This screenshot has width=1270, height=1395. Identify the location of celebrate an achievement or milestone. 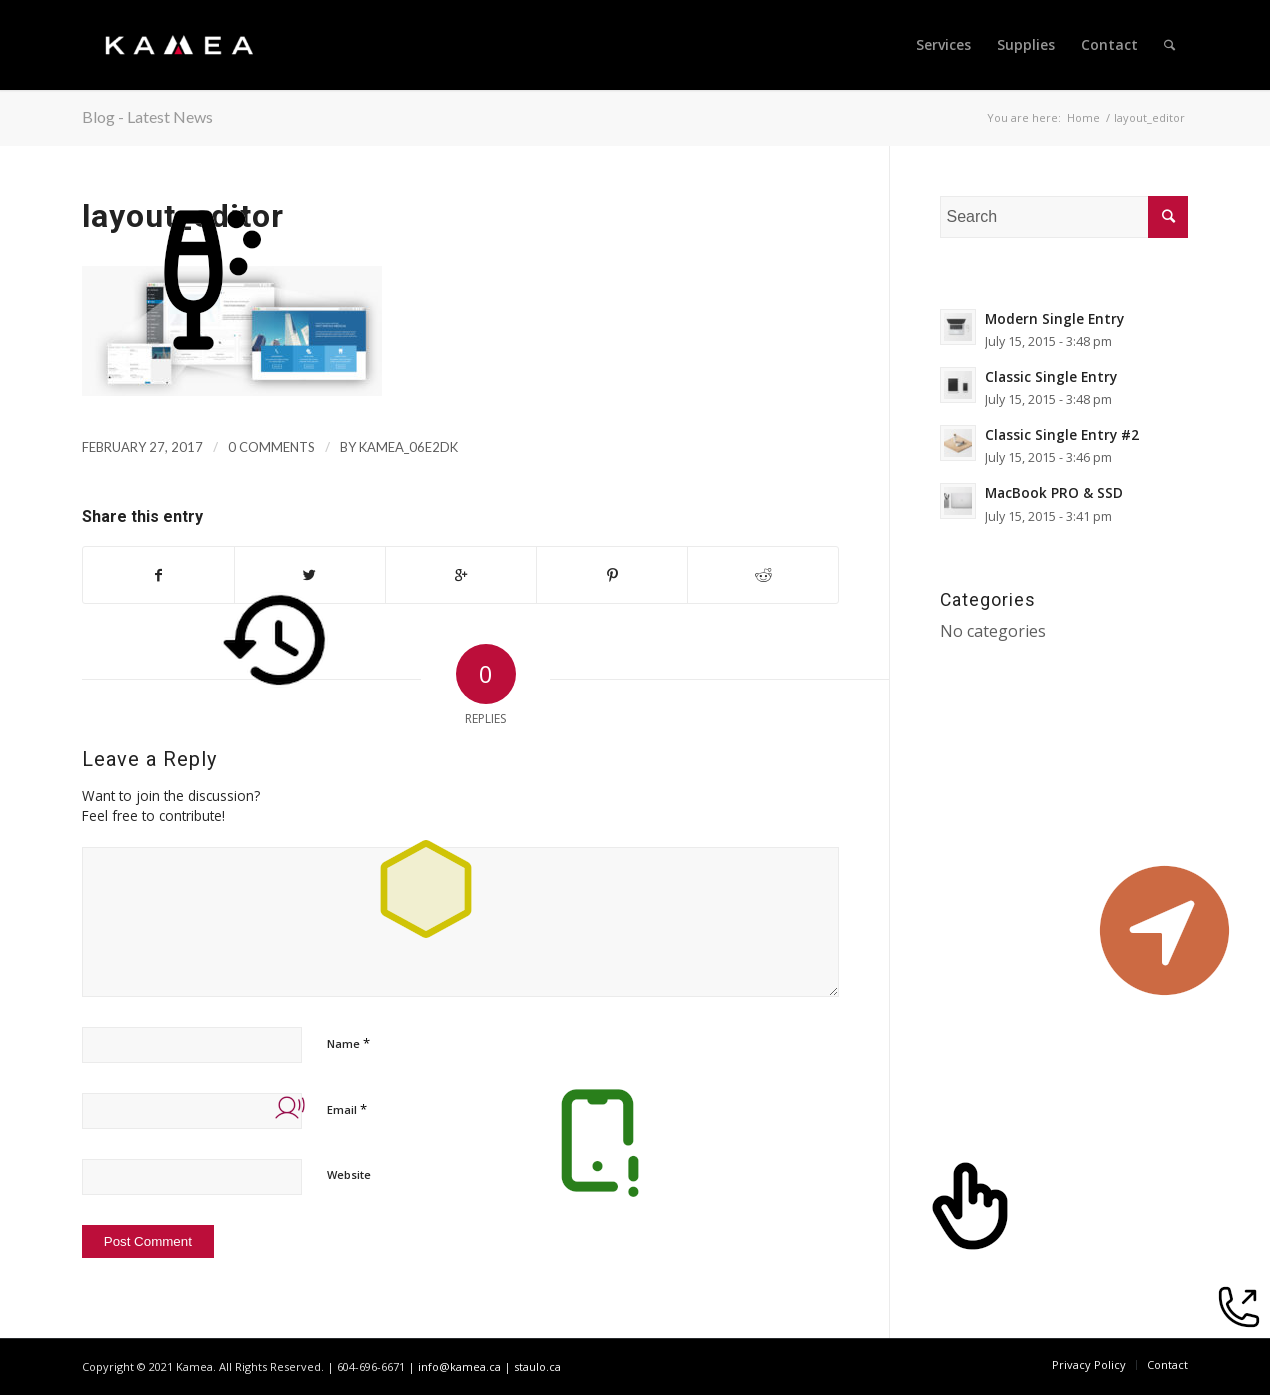
(198, 280).